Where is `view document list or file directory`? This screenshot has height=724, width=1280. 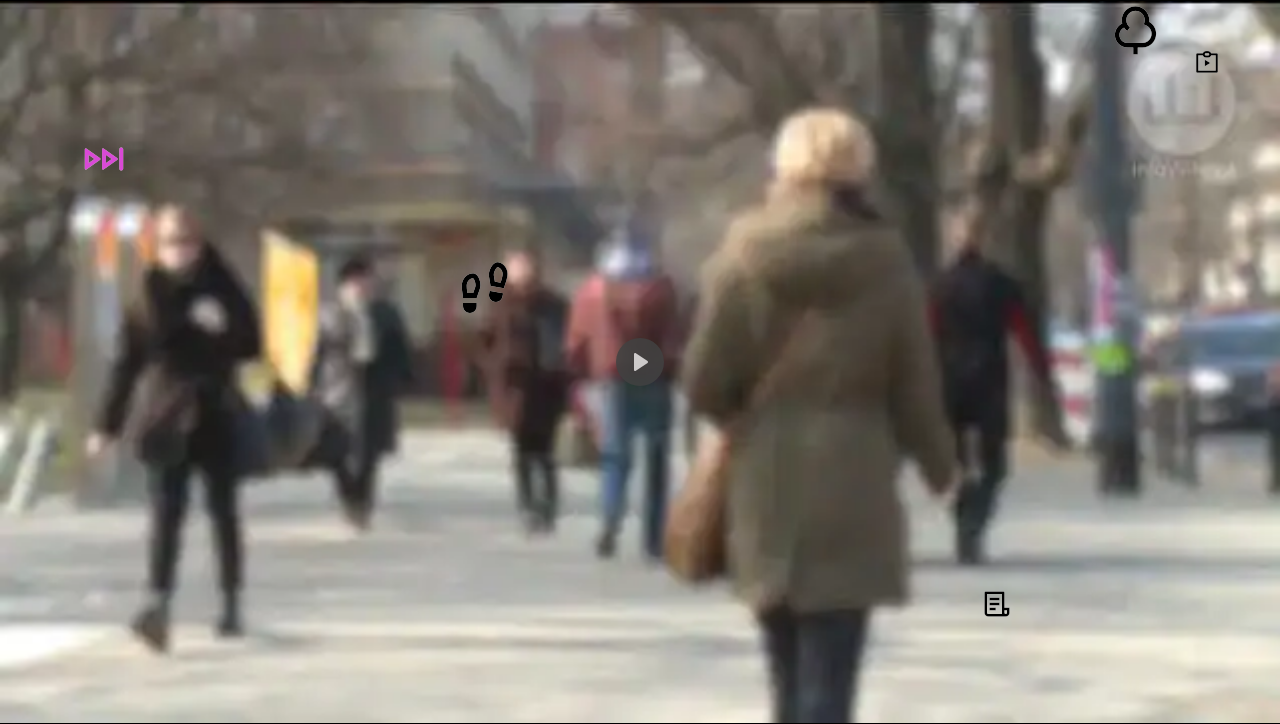 view document list or file directory is located at coordinates (997, 604).